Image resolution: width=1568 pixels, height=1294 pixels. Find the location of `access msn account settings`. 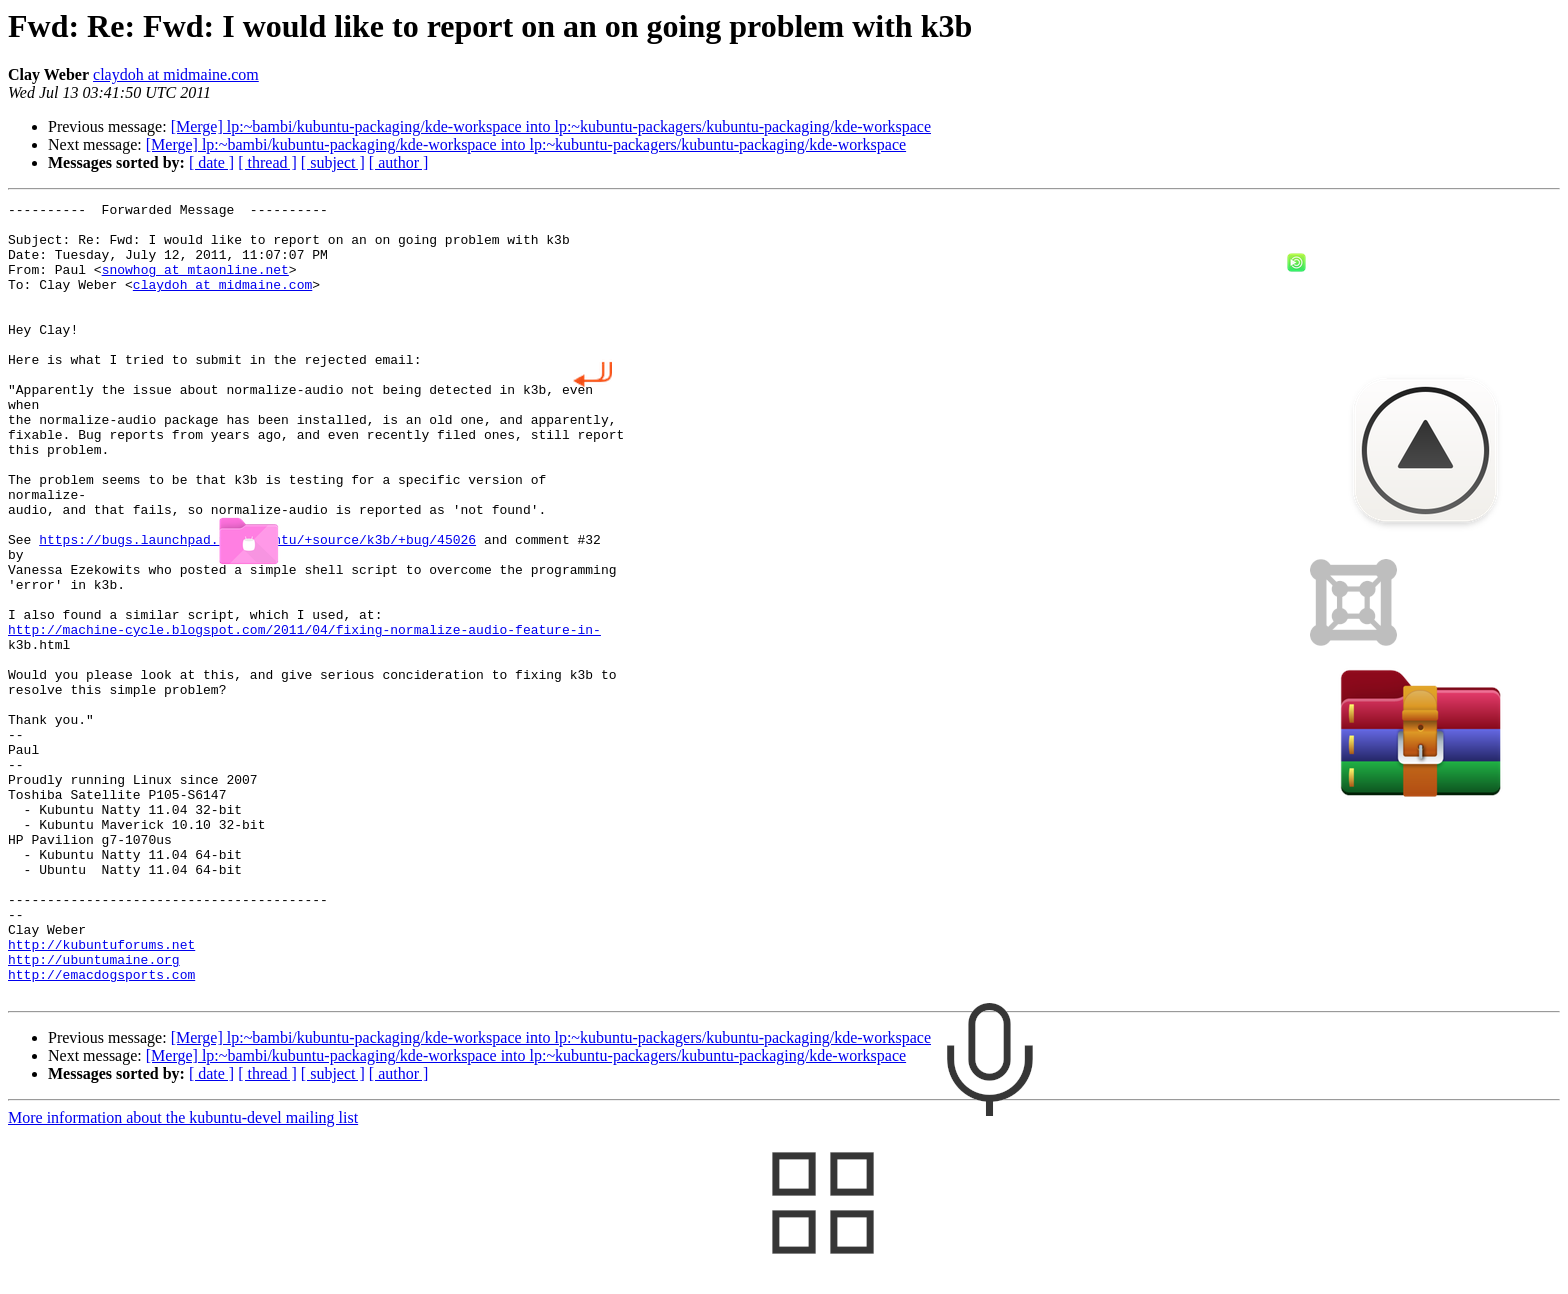

access msn account settings is located at coordinates (823, 1203).